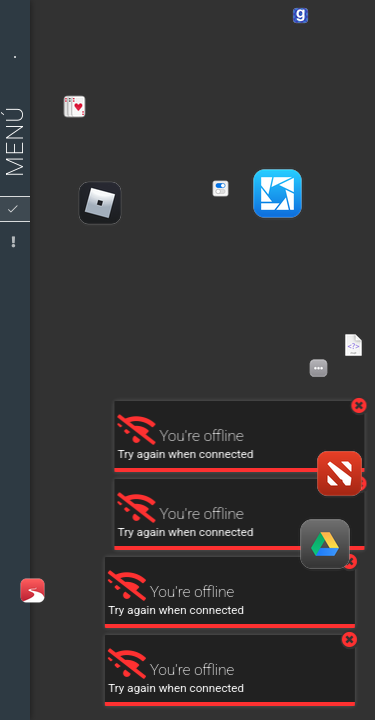 The image size is (375, 720). Describe the element at coordinates (277, 193) in the screenshot. I see `open Lens, a Kubernetes IDE for managing clusters` at that location.